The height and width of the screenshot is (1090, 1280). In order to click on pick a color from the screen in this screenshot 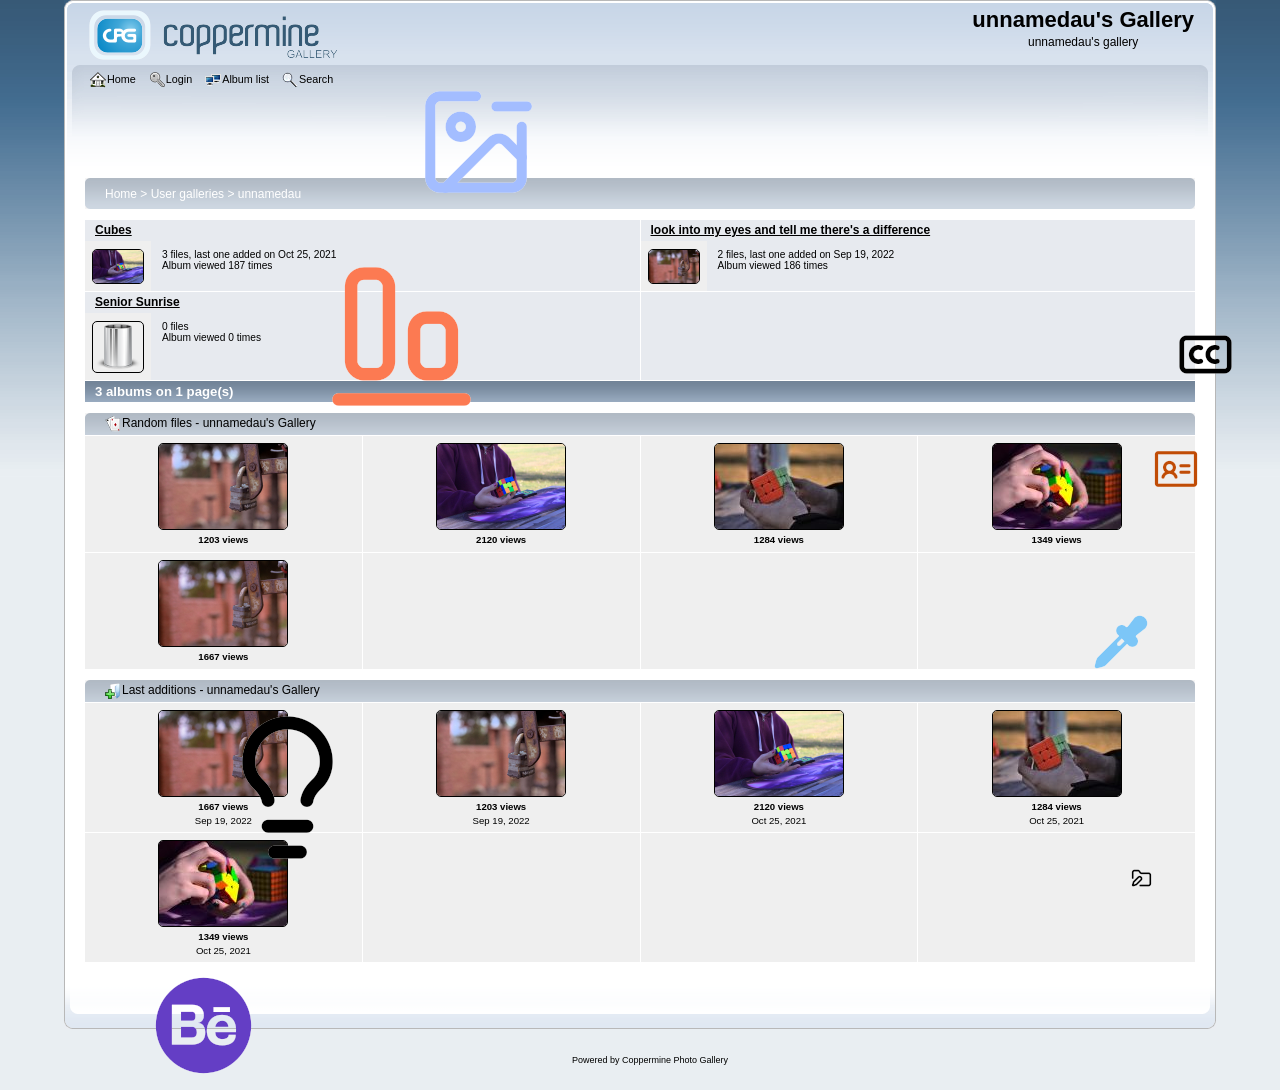, I will do `click(1121, 642)`.